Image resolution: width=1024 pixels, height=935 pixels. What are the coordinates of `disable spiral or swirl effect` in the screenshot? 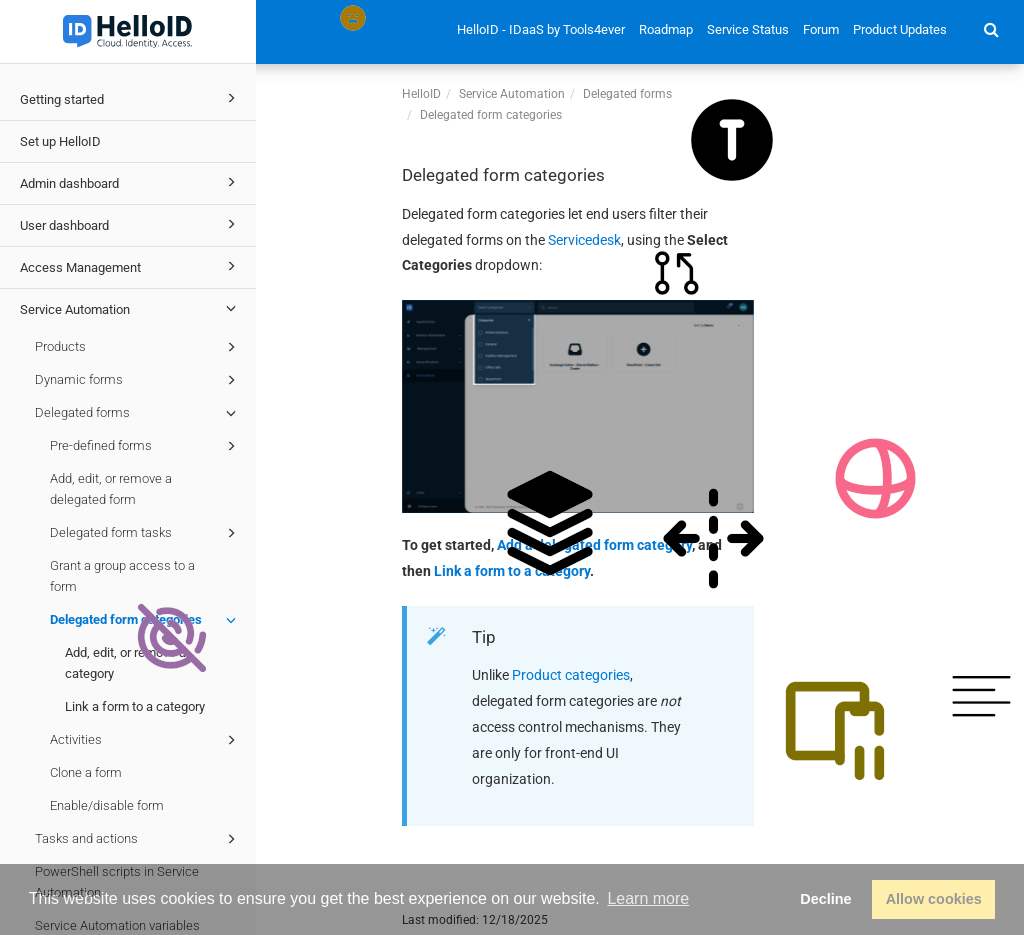 It's located at (172, 638).